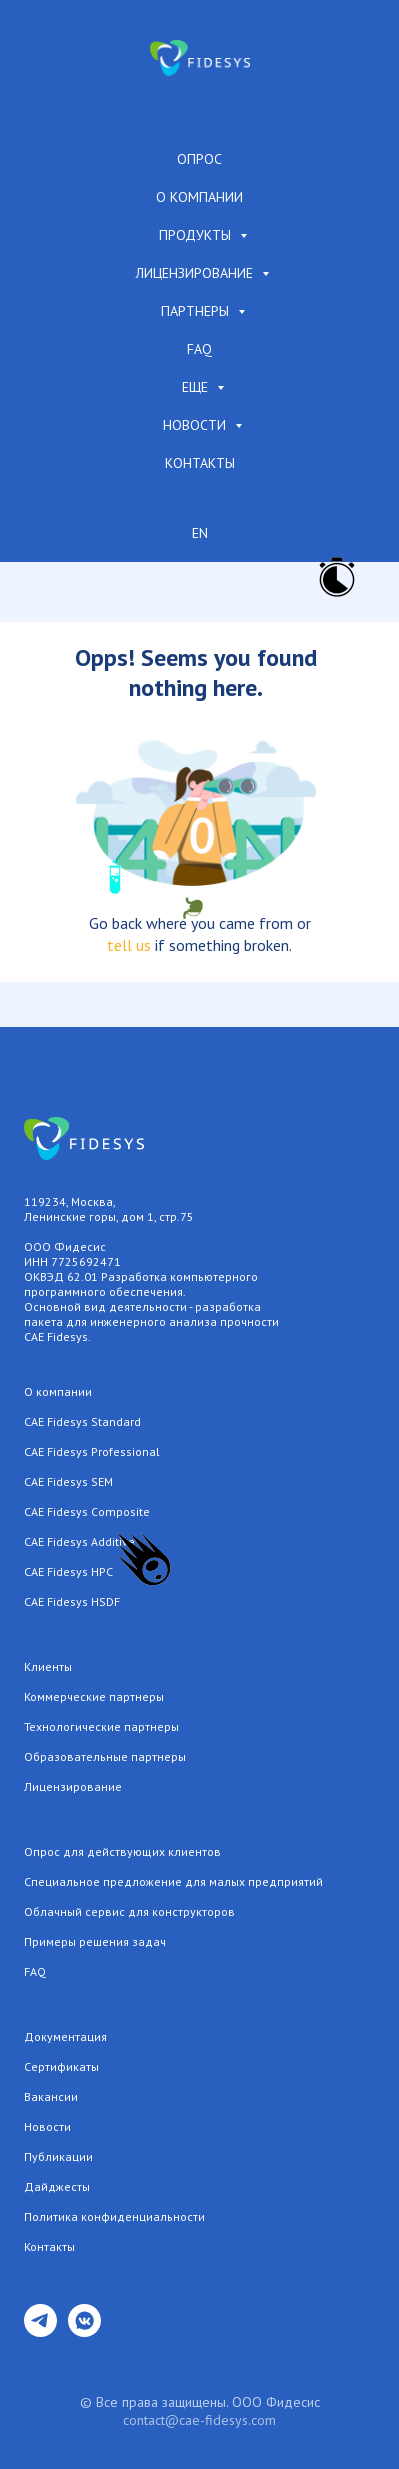 This screenshot has height=2469, width=399. What do you see at coordinates (115, 877) in the screenshot?
I see `view potion or chemical inventory` at bounding box center [115, 877].